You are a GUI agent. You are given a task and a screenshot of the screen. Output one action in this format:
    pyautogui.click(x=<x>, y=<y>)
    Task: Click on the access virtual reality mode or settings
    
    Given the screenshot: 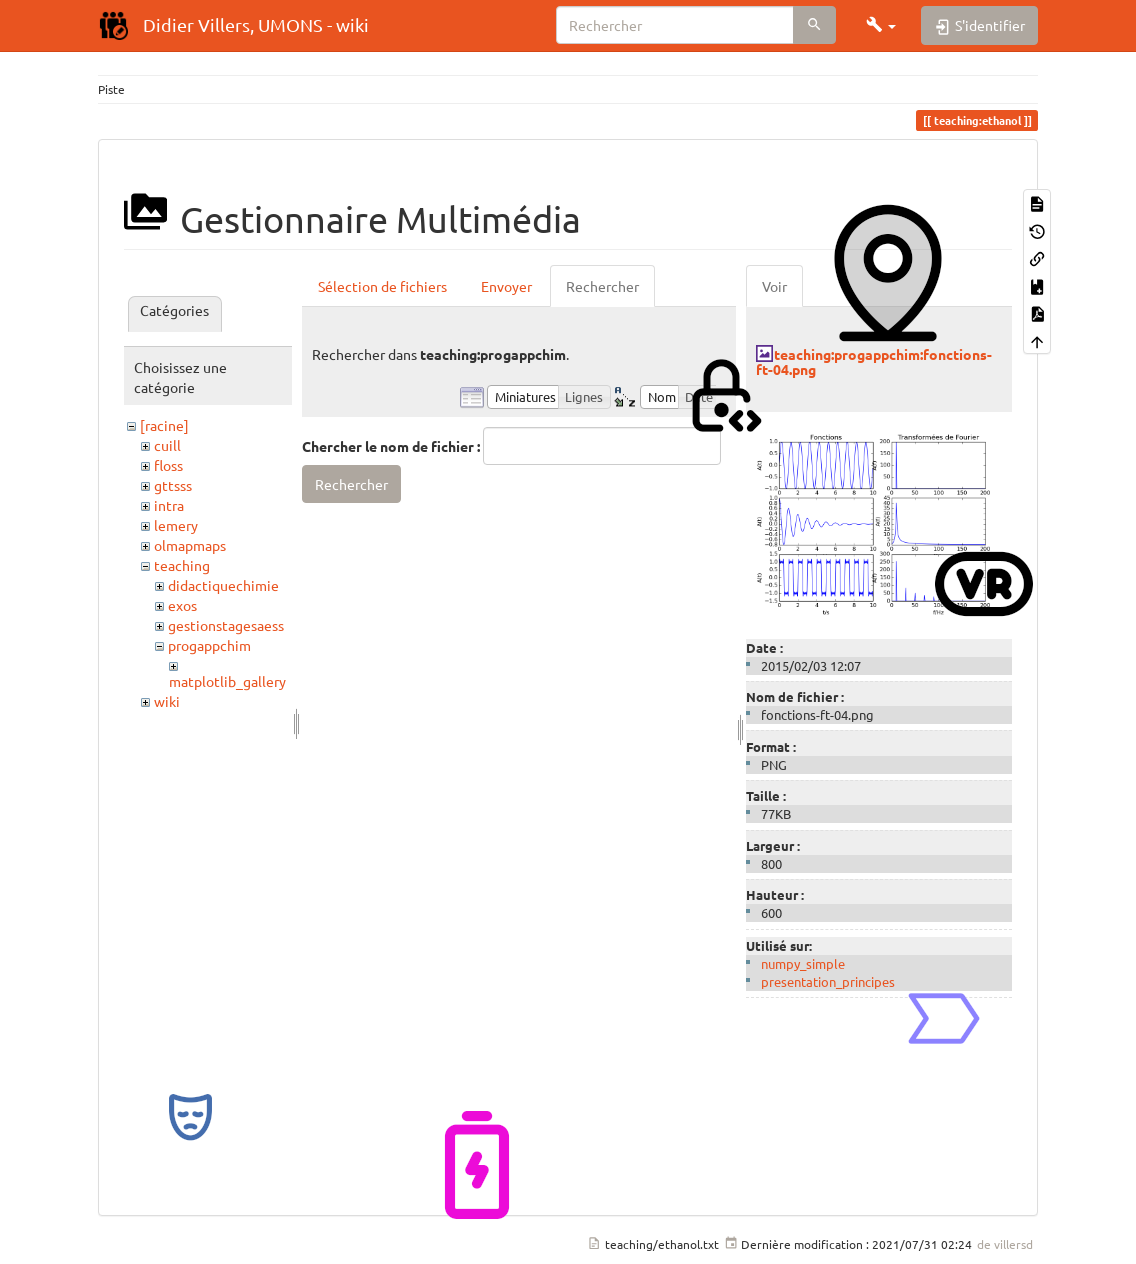 What is the action you would take?
    pyautogui.click(x=984, y=584)
    